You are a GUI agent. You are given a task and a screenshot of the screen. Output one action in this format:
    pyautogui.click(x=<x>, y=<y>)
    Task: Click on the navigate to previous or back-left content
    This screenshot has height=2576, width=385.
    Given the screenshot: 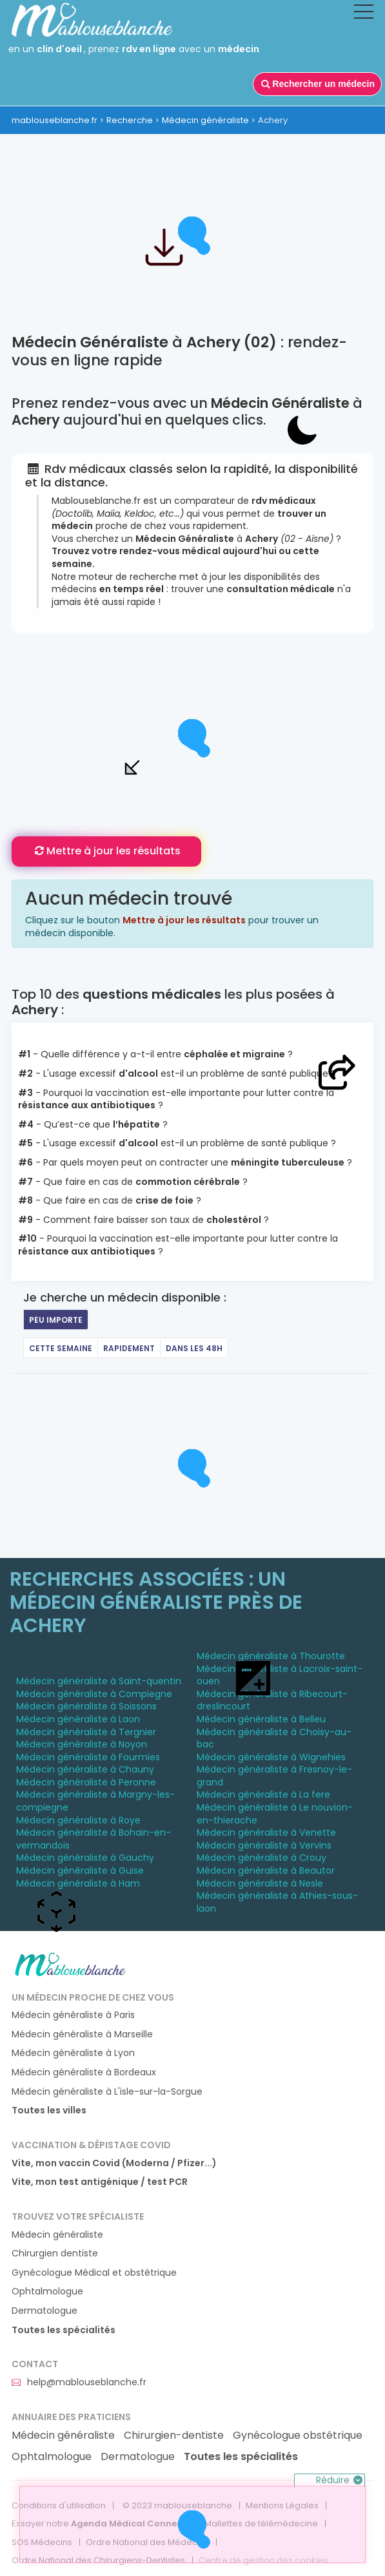 What is the action you would take?
    pyautogui.click(x=132, y=767)
    